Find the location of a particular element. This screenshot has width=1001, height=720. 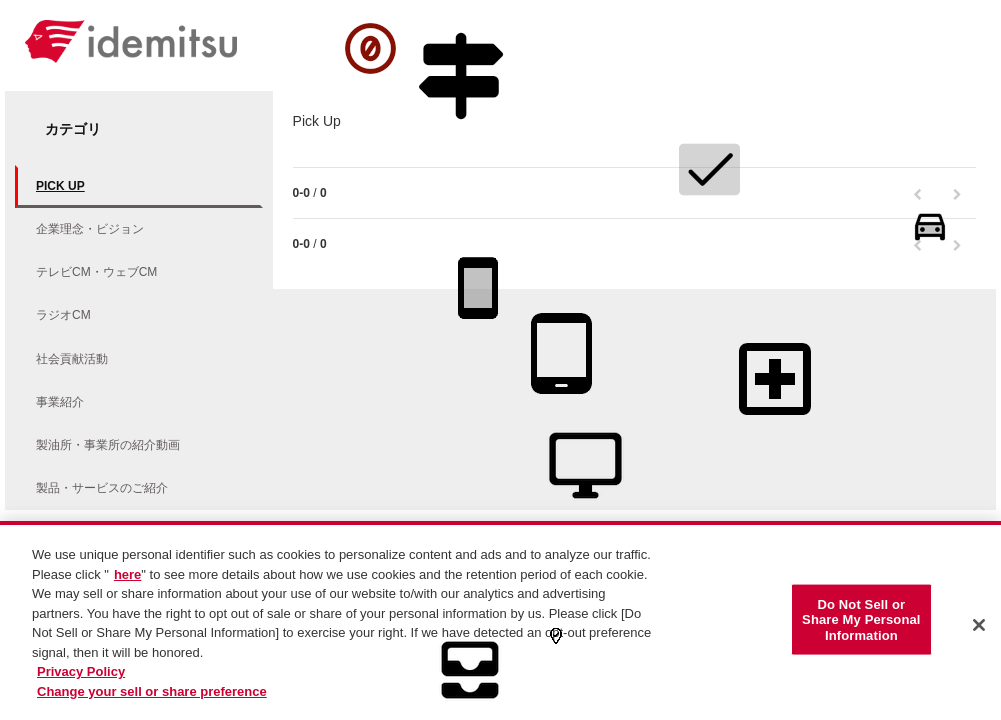

confirm or select a location is located at coordinates (556, 636).